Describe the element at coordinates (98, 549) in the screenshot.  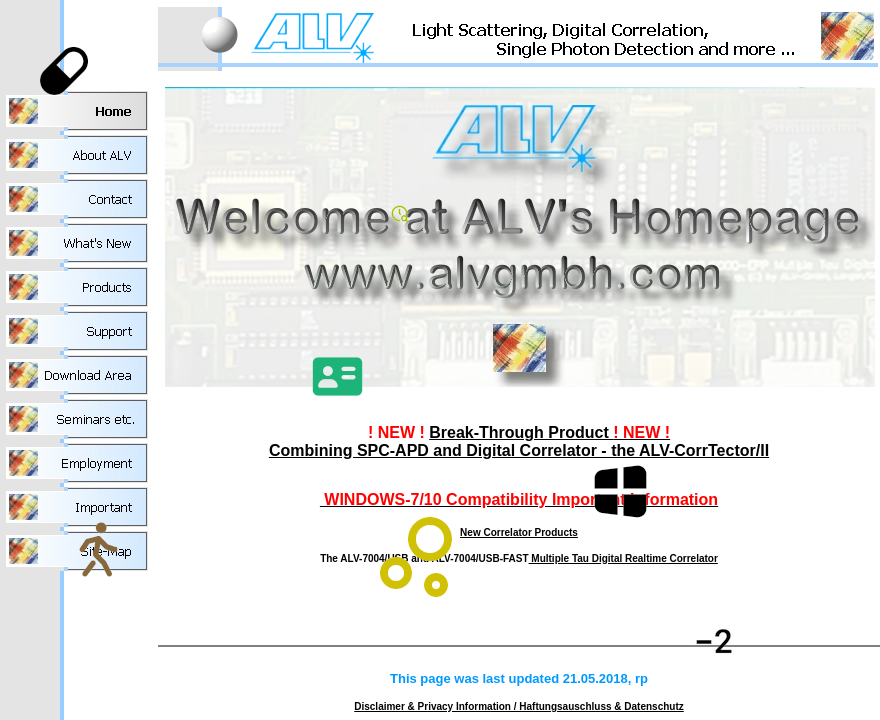
I see `select walking as your navigation mode` at that location.